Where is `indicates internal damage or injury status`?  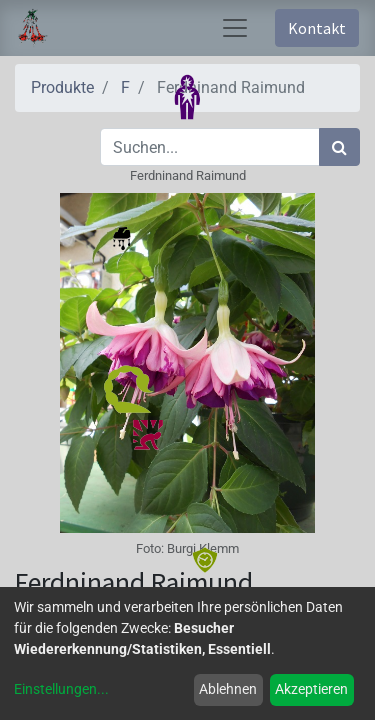
indicates internal damage or injury status is located at coordinates (187, 97).